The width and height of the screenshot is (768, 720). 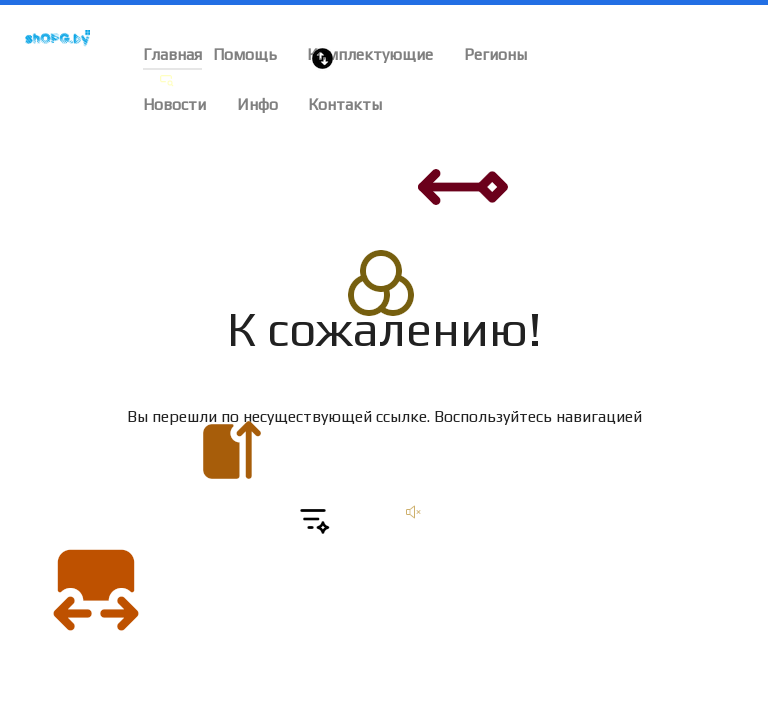 I want to click on navigate back to previous step, so click(x=463, y=187).